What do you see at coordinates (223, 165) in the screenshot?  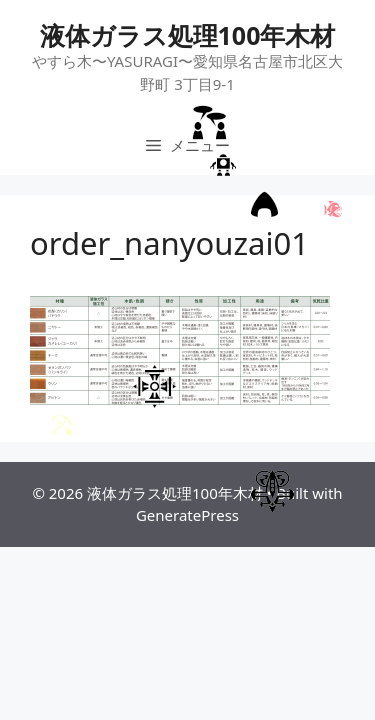 I see `access bot or automation settings` at bounding box center [223, 165].